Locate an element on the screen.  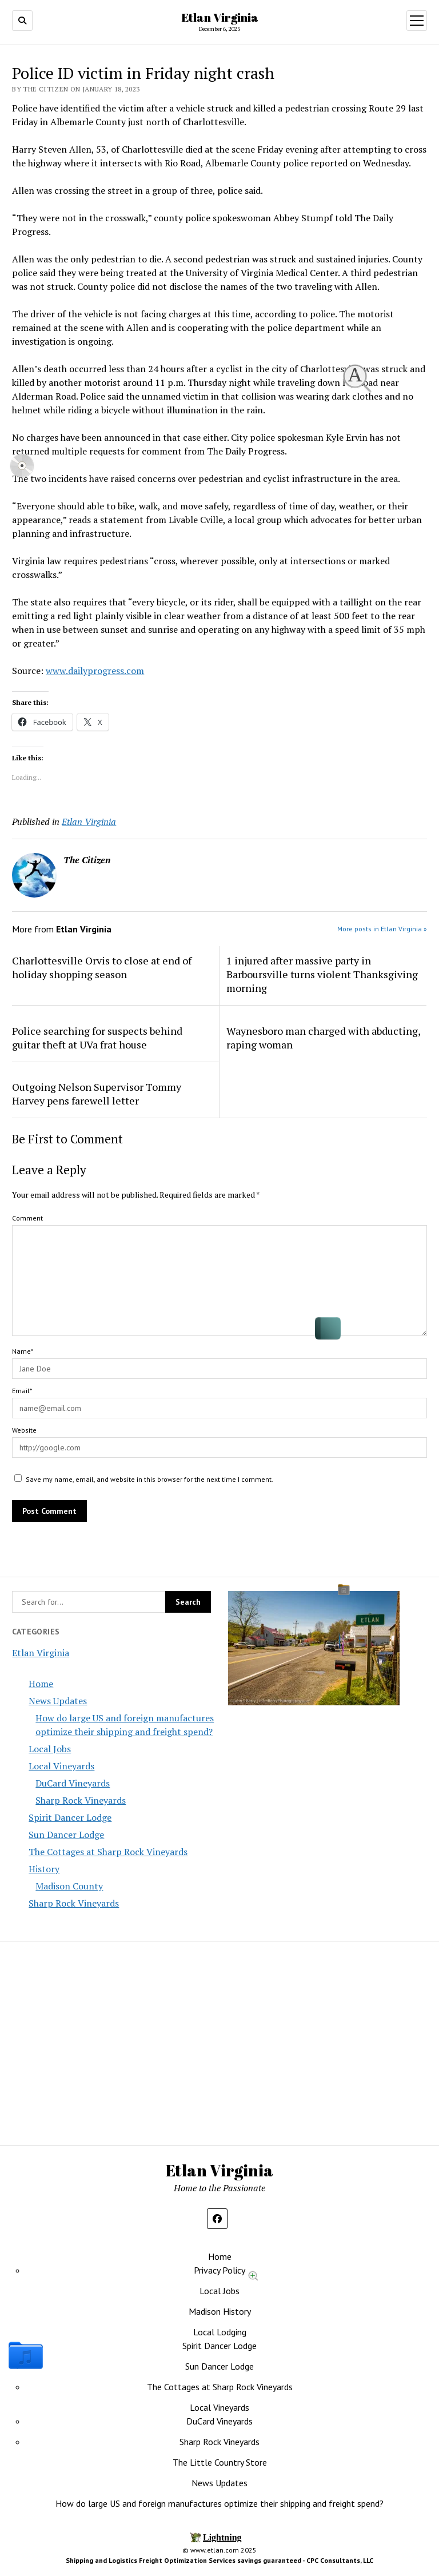
access CD/DVD drive contents is located at coordinates (22, 465).